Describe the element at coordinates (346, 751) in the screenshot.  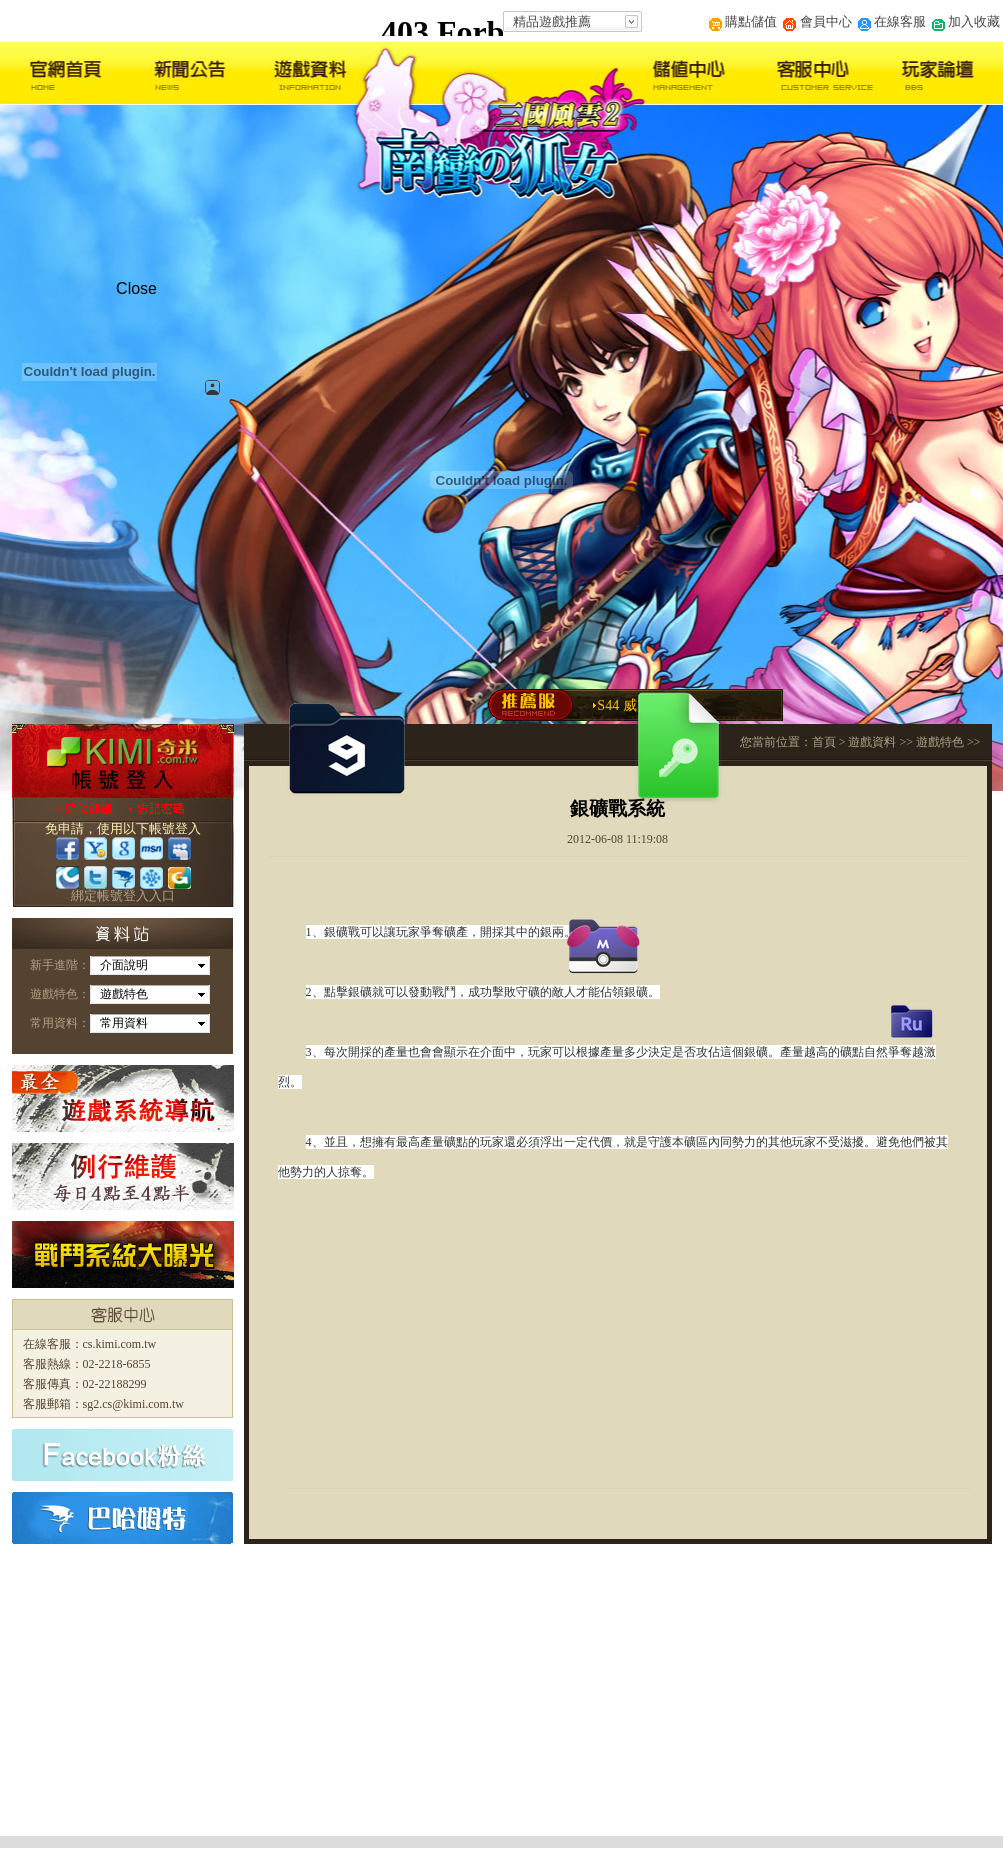
I see `open 9GAG downloads folder` at that location.